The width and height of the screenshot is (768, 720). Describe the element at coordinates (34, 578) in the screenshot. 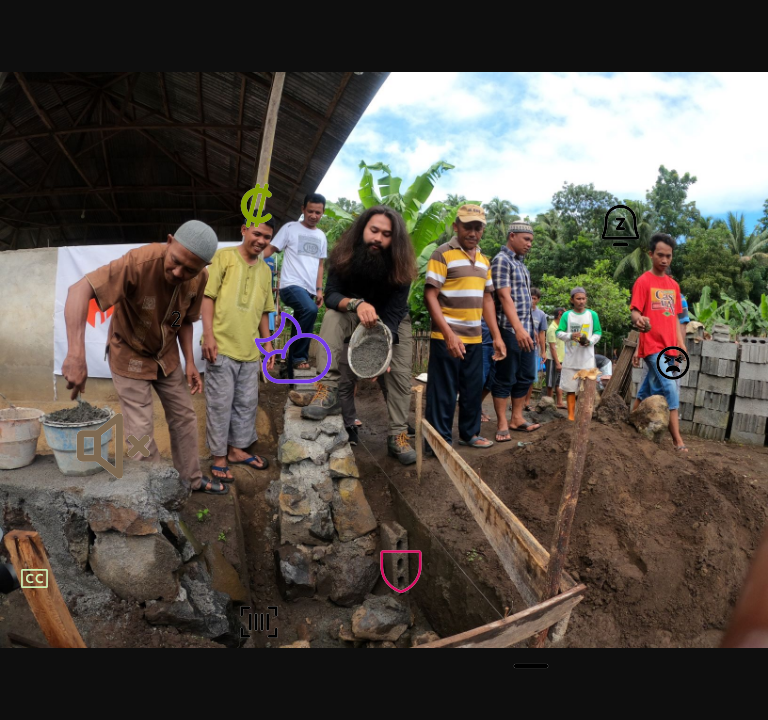

I see `enable closed captions for video content` at that location.